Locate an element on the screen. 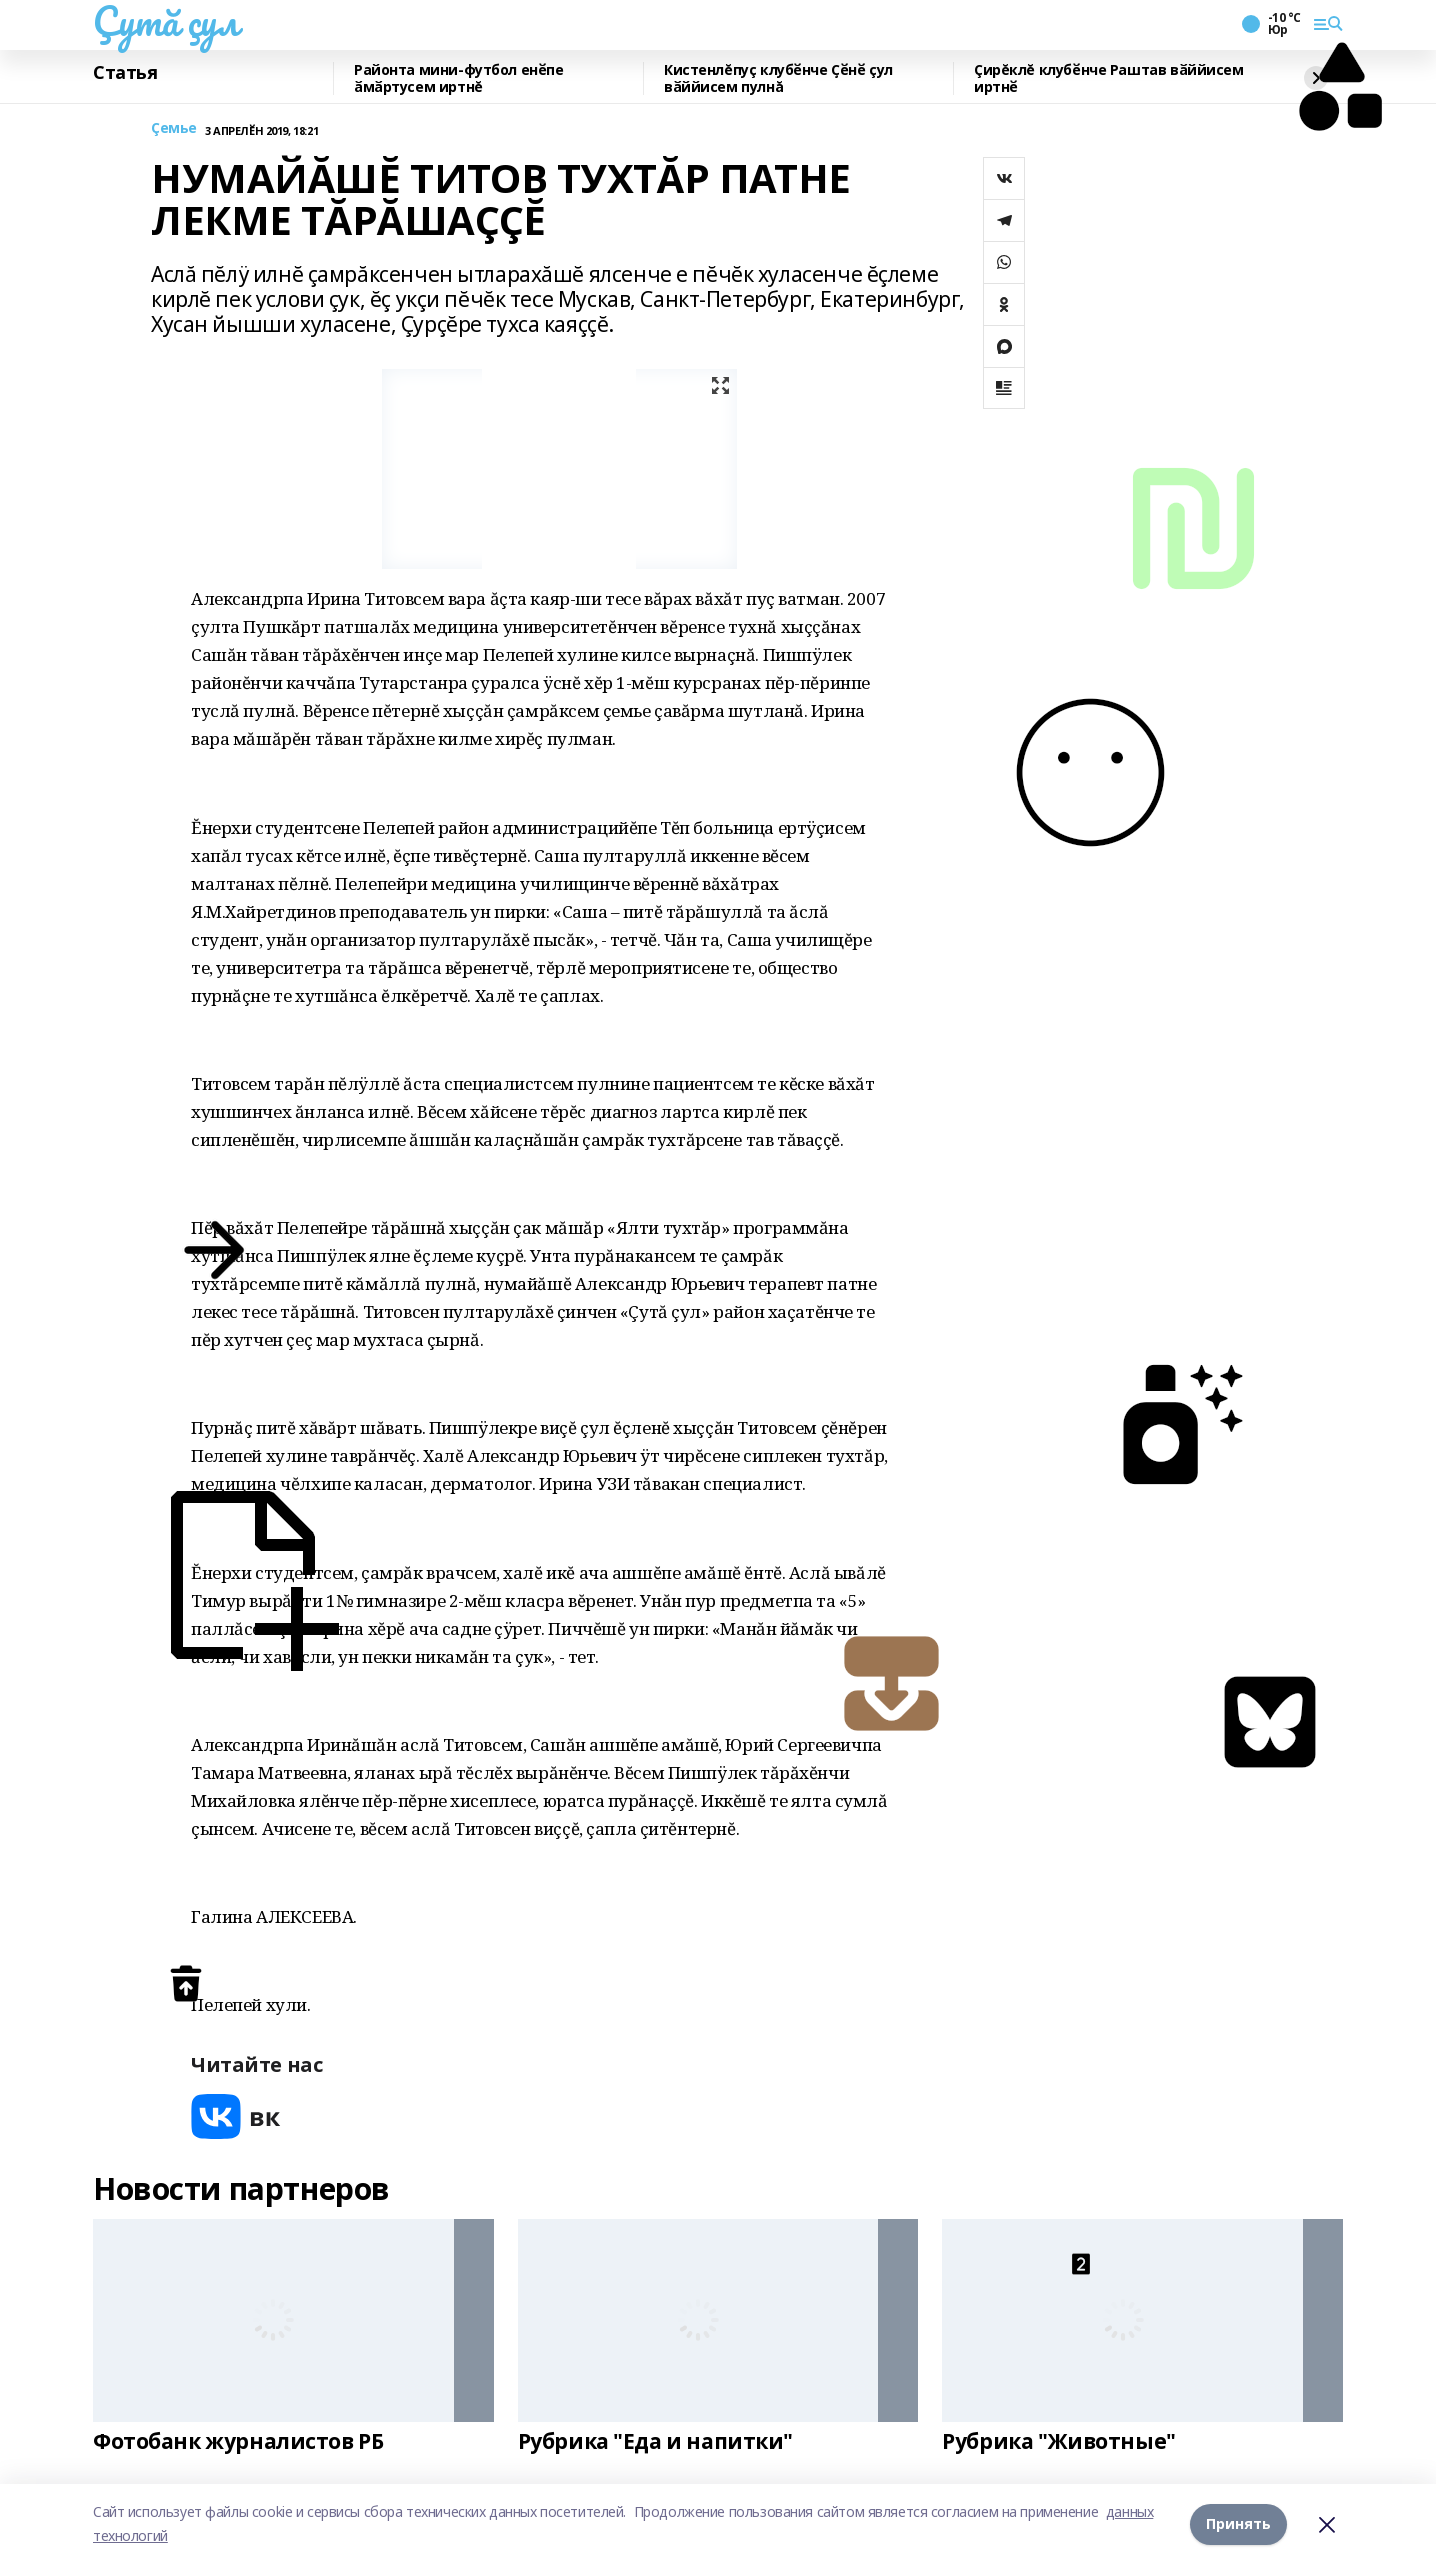  indicates Israeli shekel currency is located at coordinates (1193, 528).